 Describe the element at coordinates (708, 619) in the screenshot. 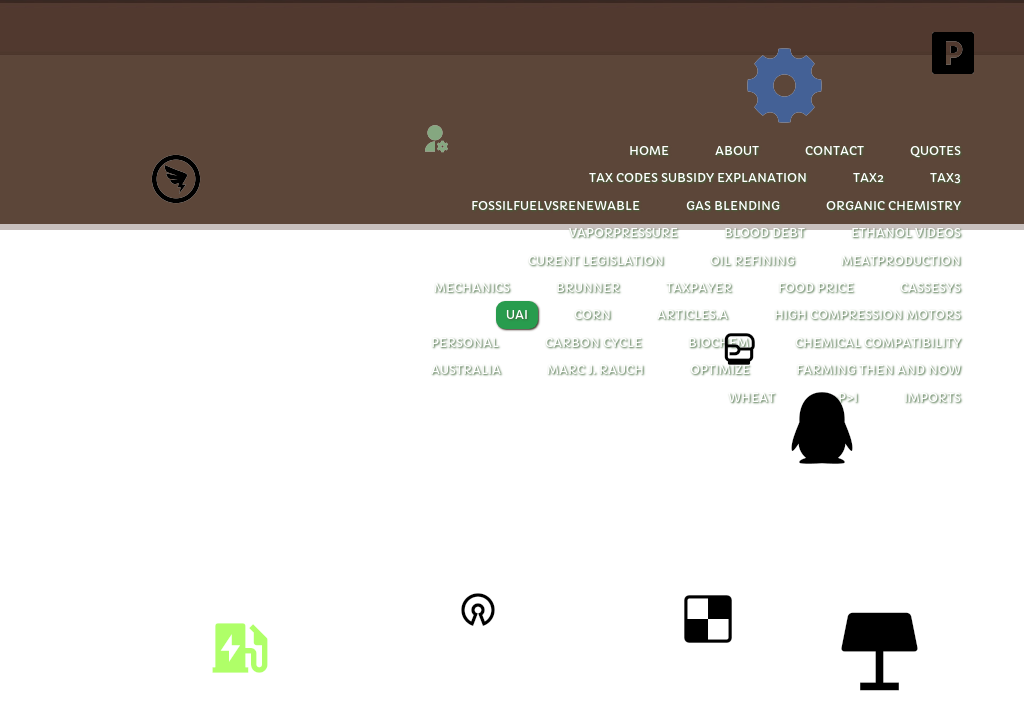

I see `delicious social bookmarking service logo` at that location.